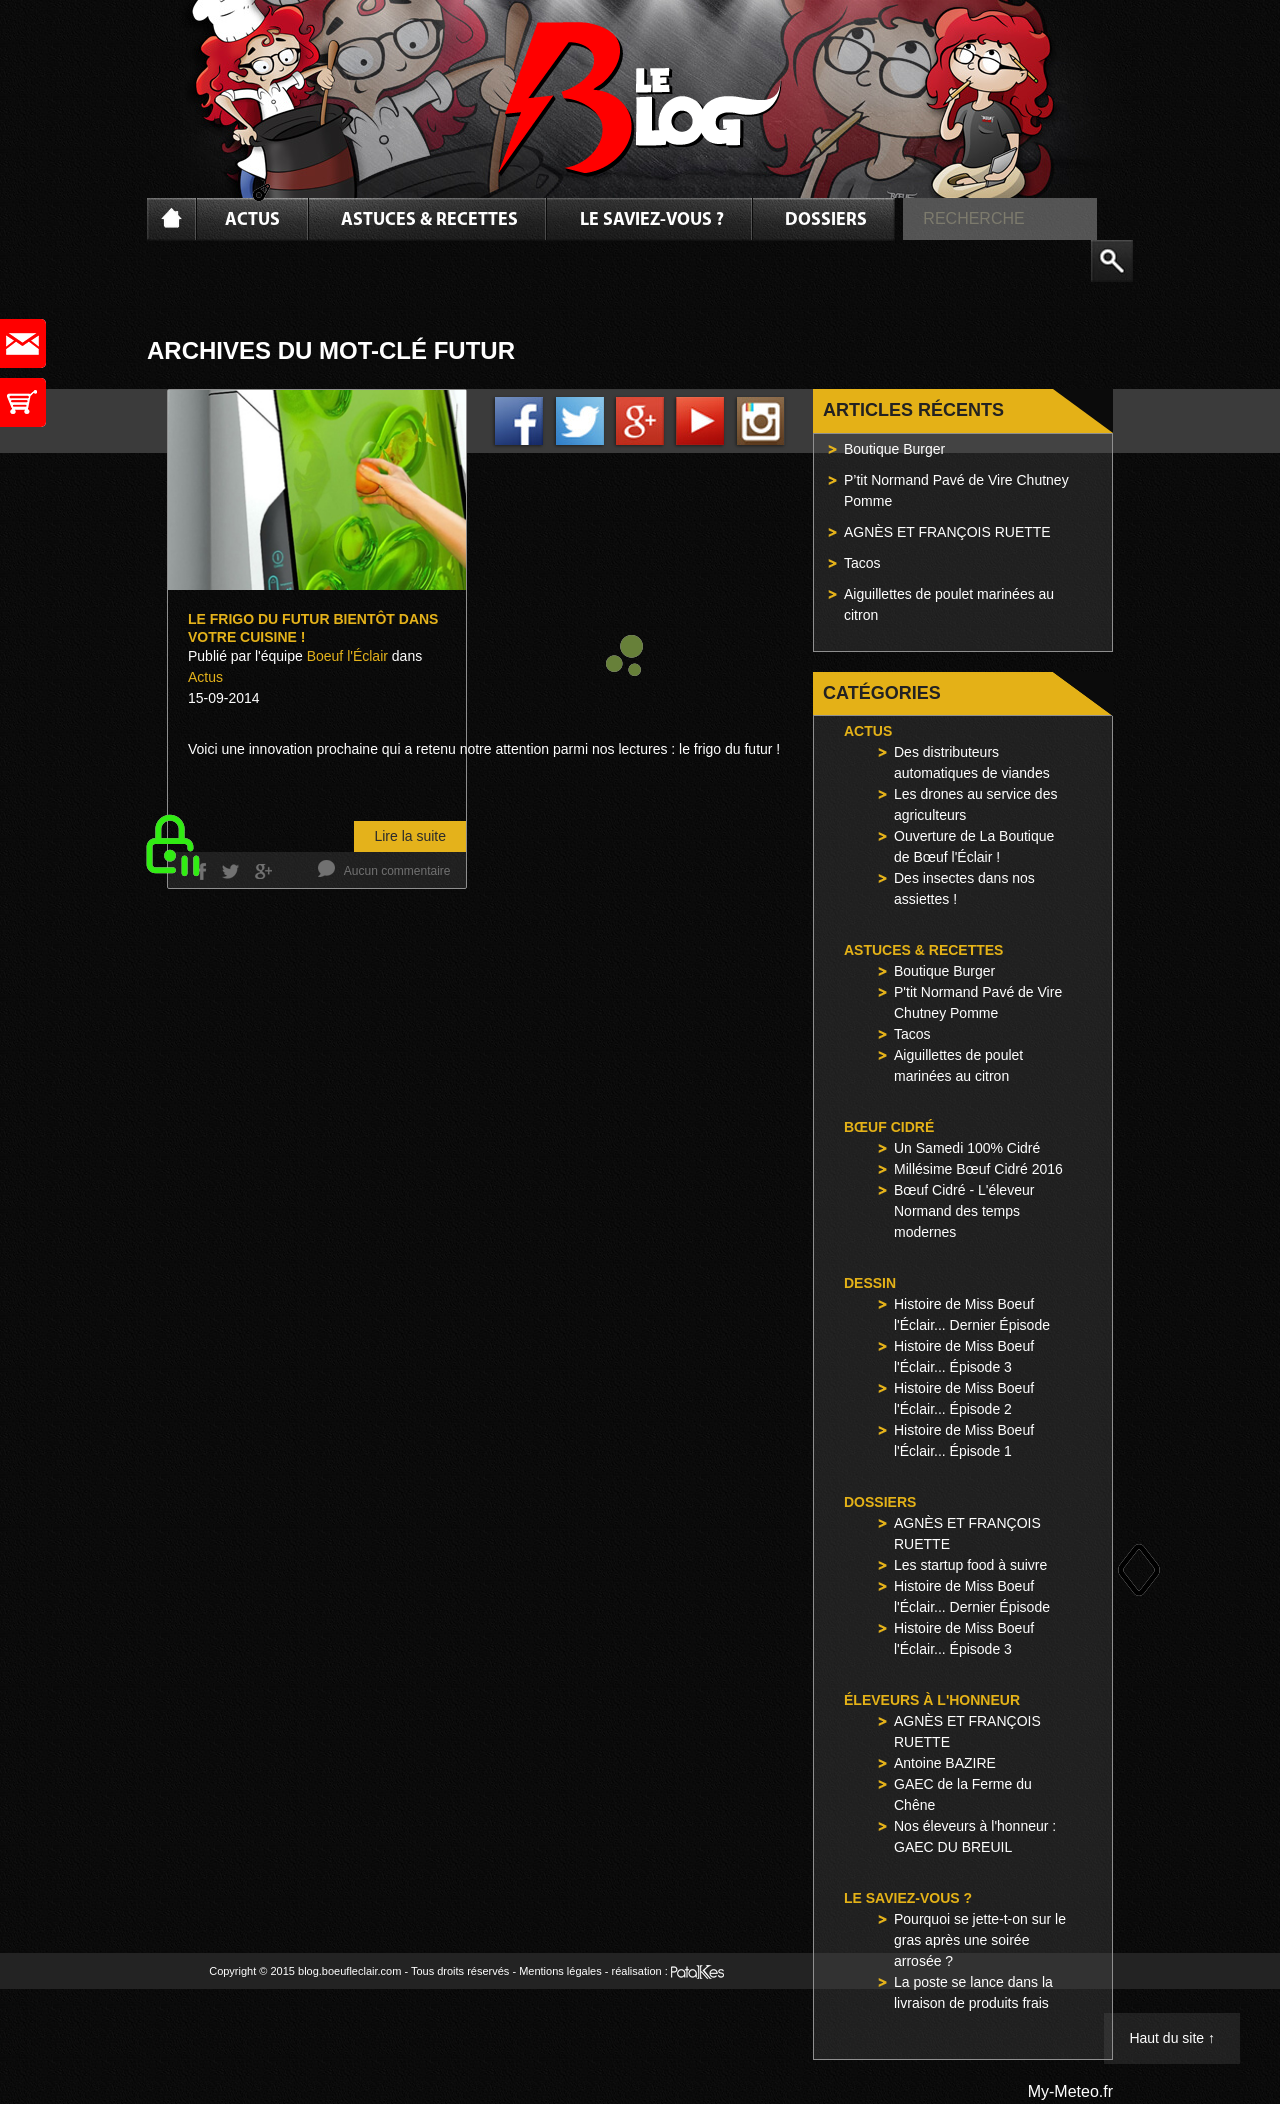 The height and width of the screenshot is (2104, 1280). Describe the element at coordinates (1139, 1570) in the screenshot. I see `access premium or pro features` at that location.